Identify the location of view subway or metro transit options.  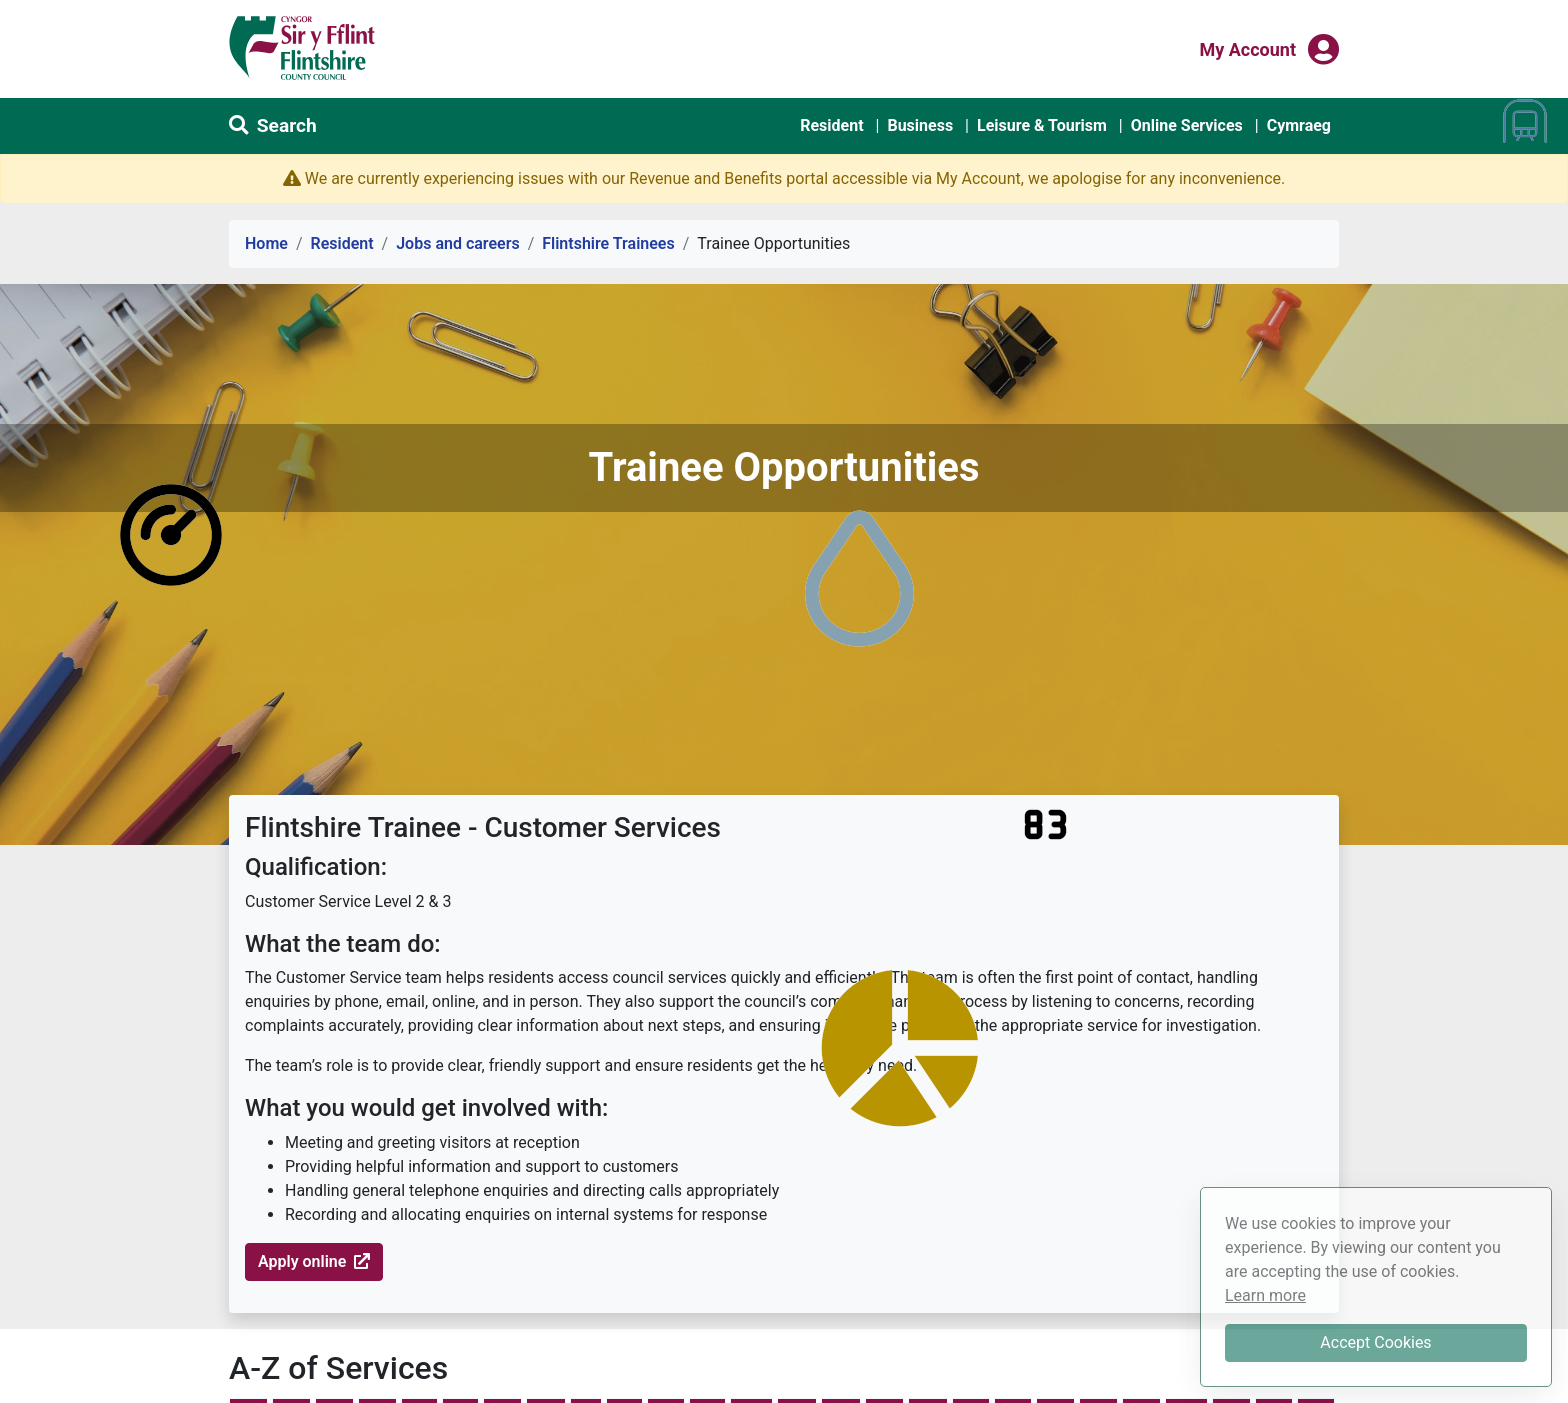
(1525, 123).